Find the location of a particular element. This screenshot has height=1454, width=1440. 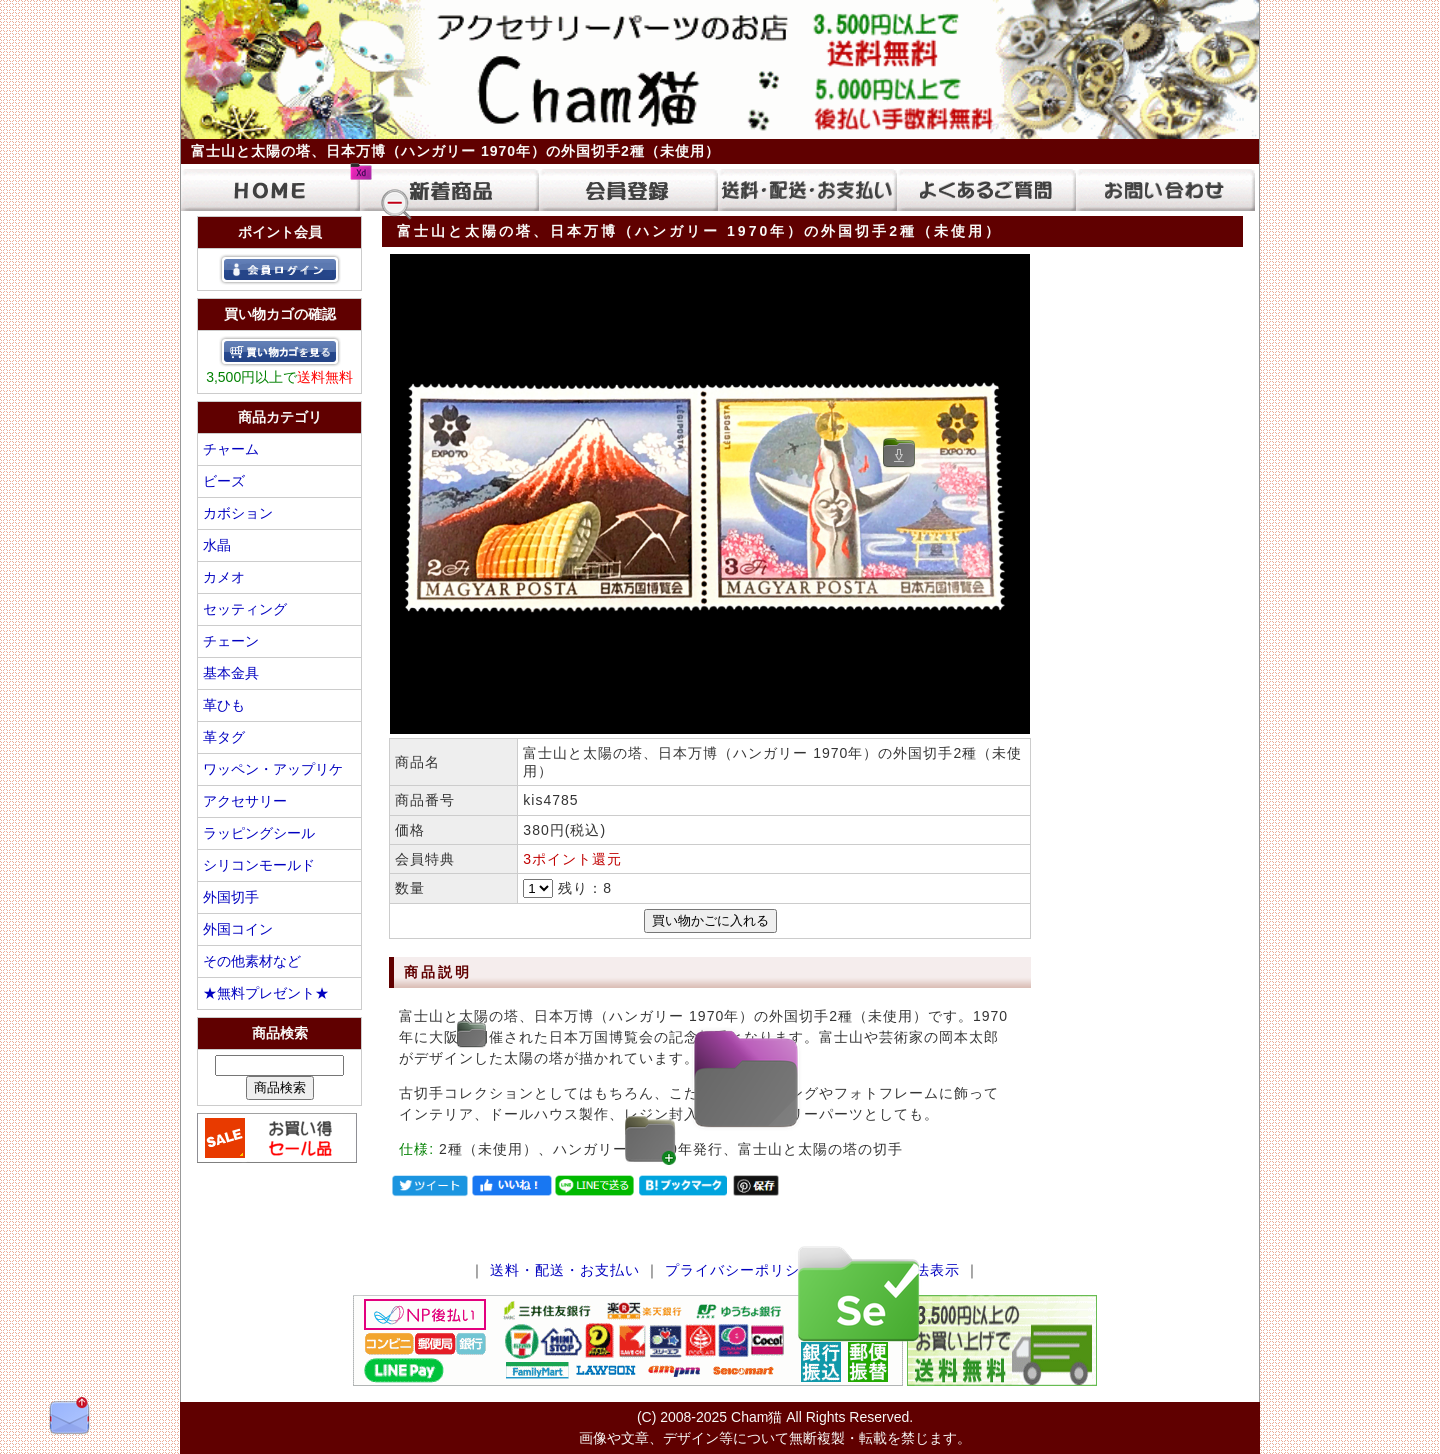

open folder containing Adobe XD project files is located at coordinates (361, 172).